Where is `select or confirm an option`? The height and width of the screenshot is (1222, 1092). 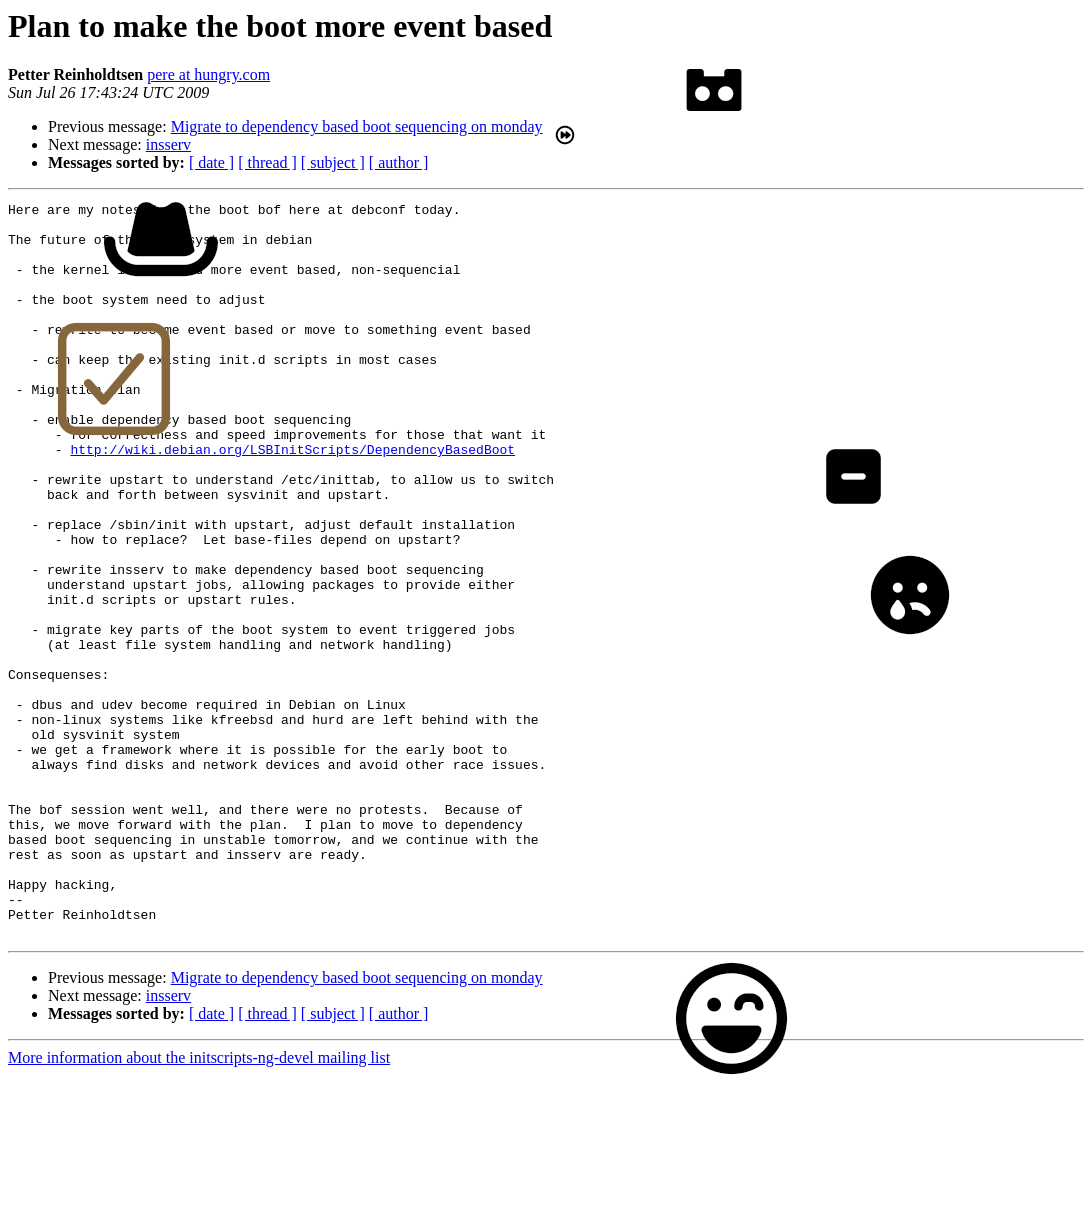
select or confirm an option is located at coordinates (114, 379).